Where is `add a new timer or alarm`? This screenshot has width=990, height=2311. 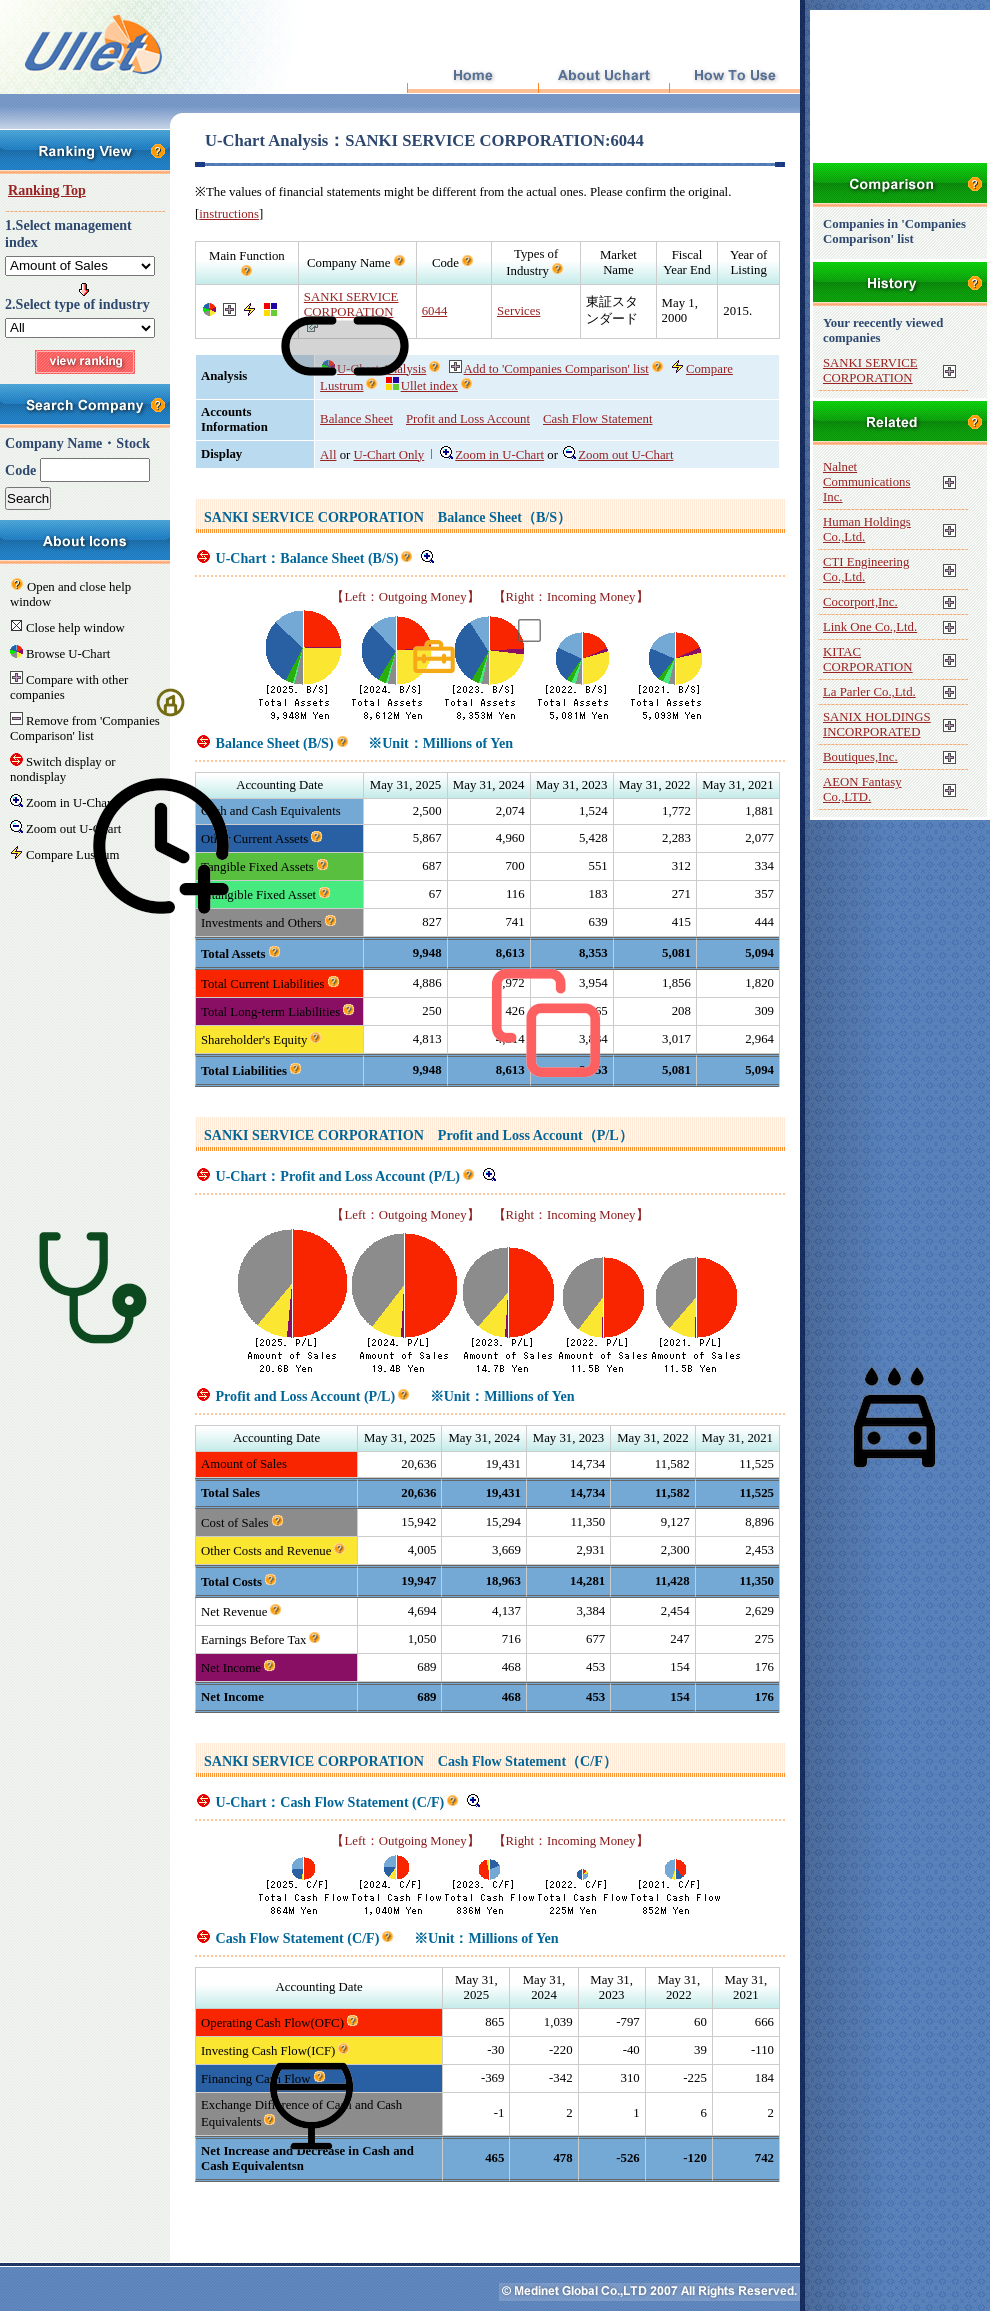 add a new timer or alarm is located at coordinates (161, 846).